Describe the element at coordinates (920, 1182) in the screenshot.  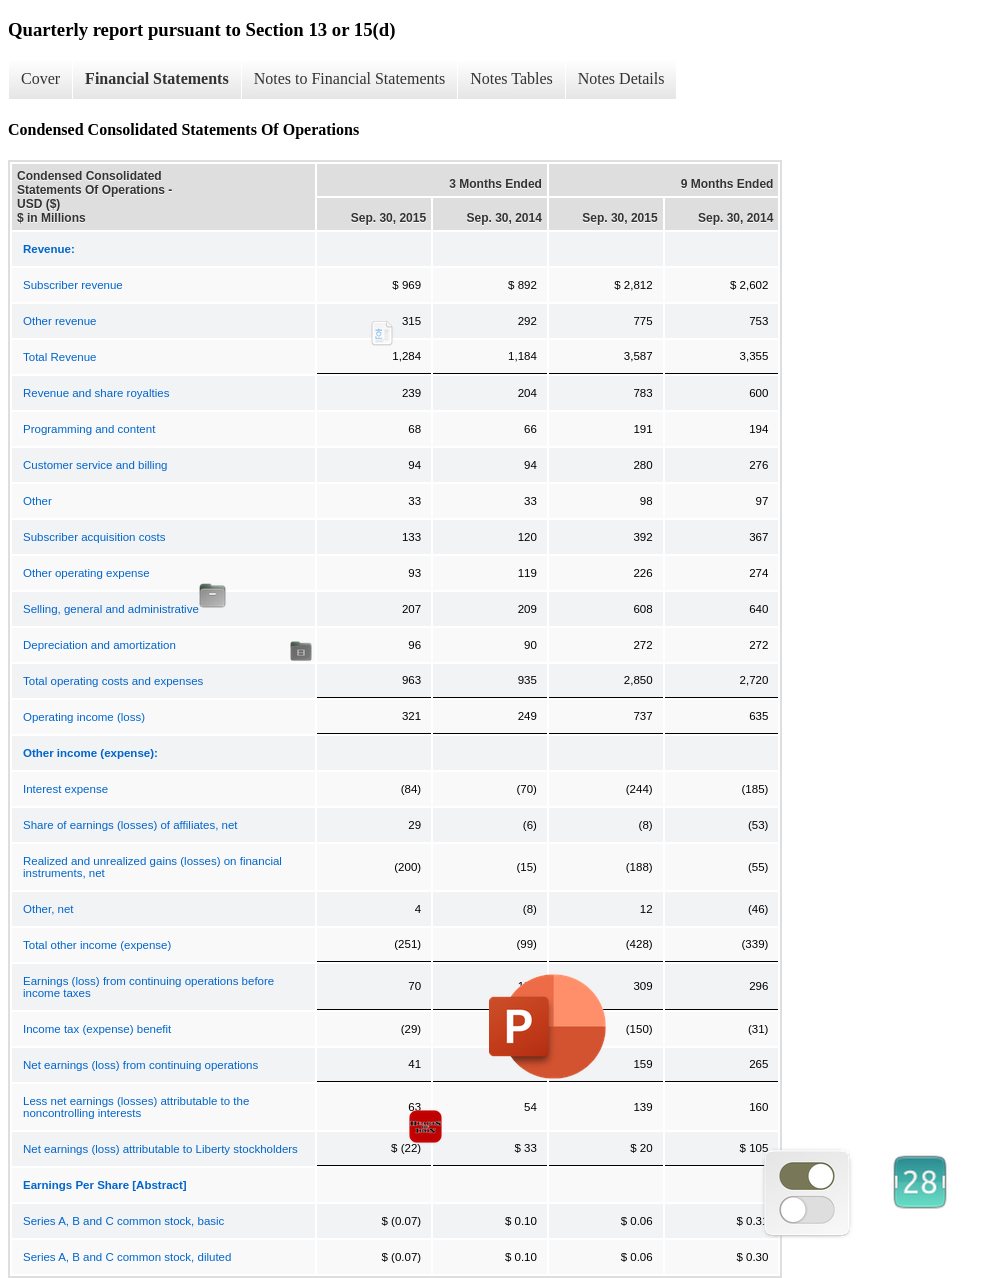
I see `open the calendar app` at that location.